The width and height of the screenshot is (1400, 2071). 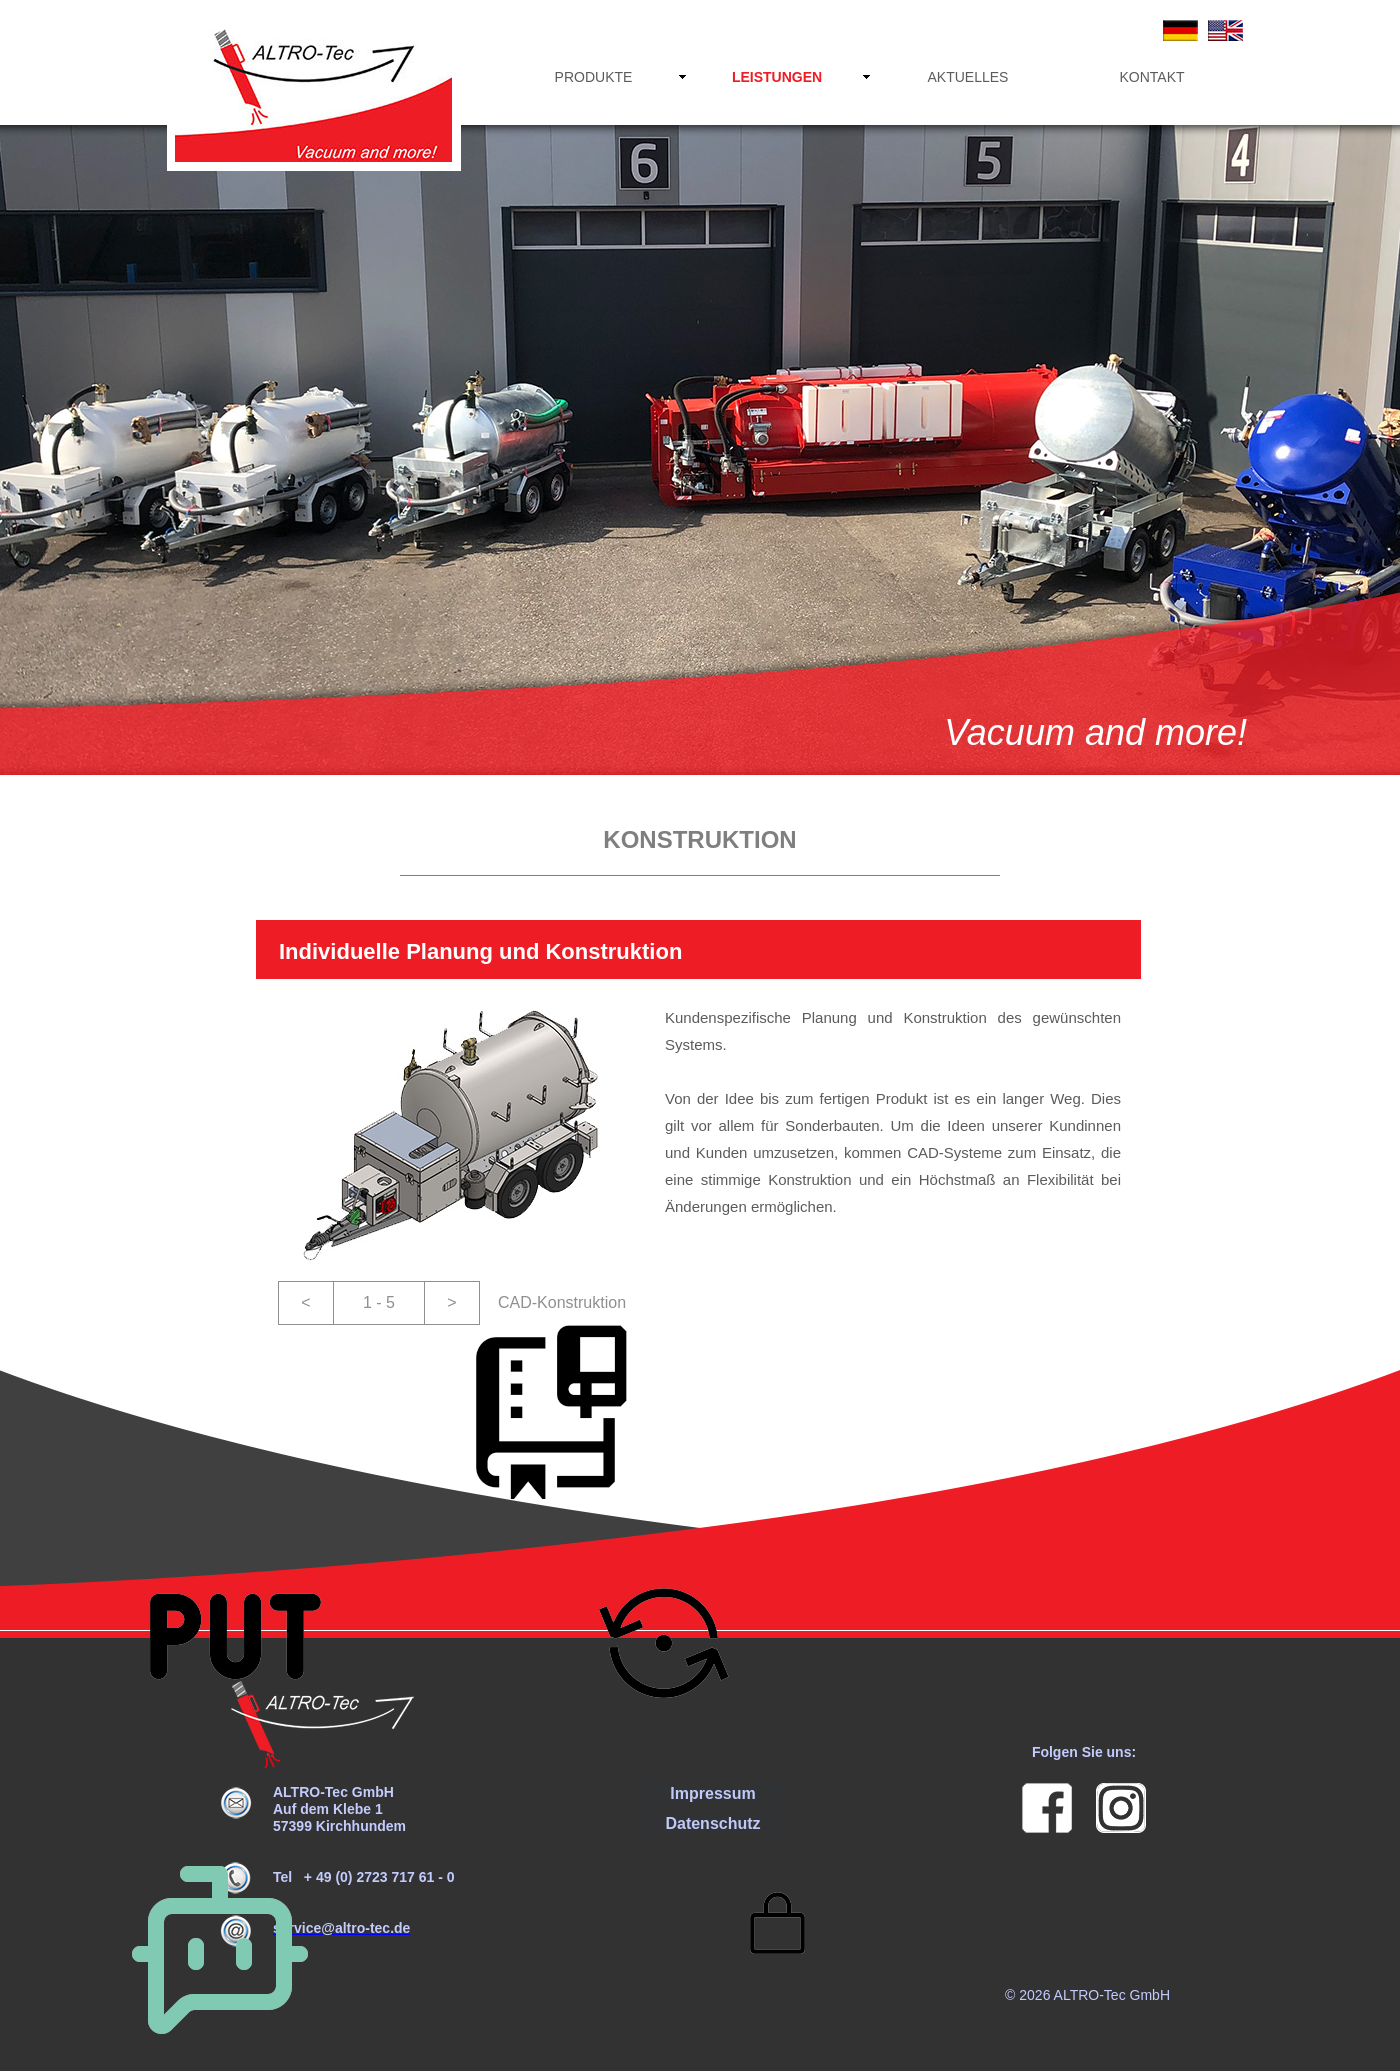 I want to click on indicates an HTTP PUT request method, so click(x=235, y=1636).